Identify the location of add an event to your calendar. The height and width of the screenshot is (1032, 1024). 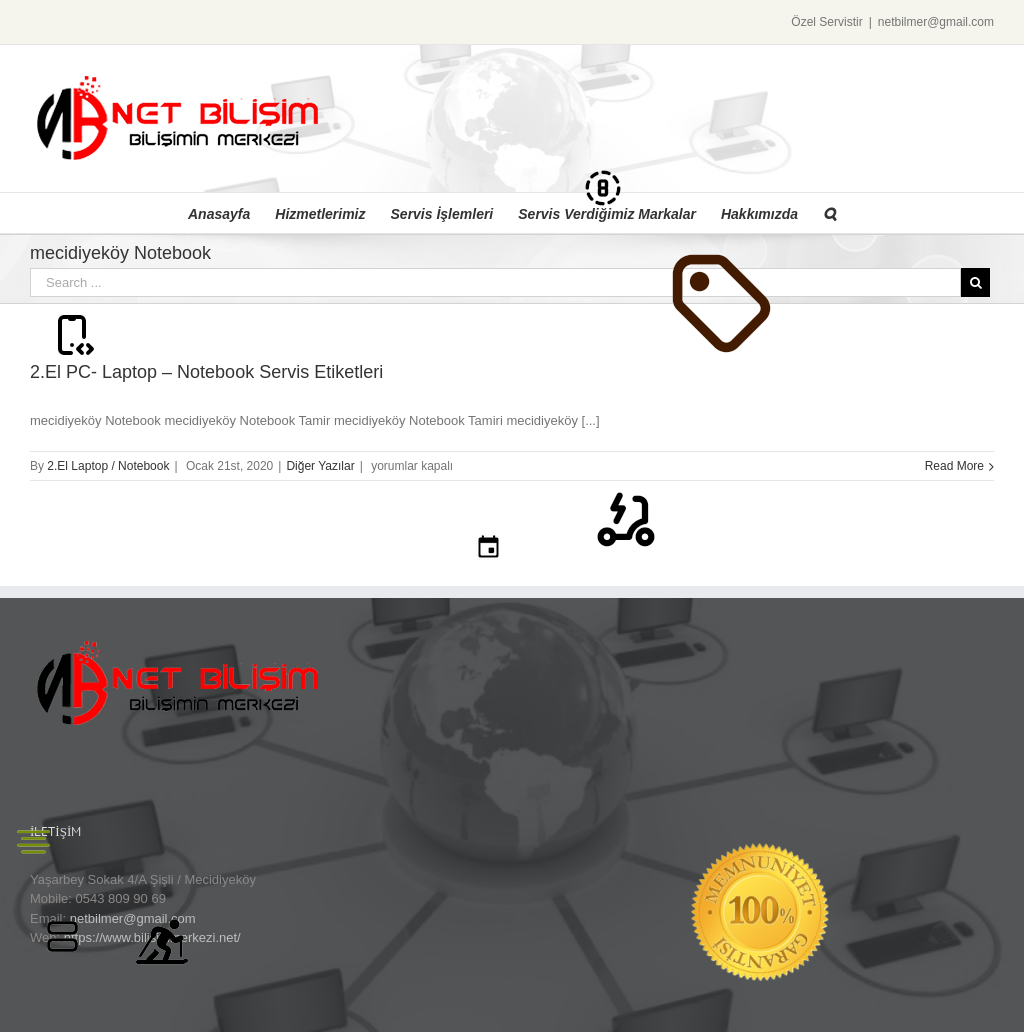
(488, 547).